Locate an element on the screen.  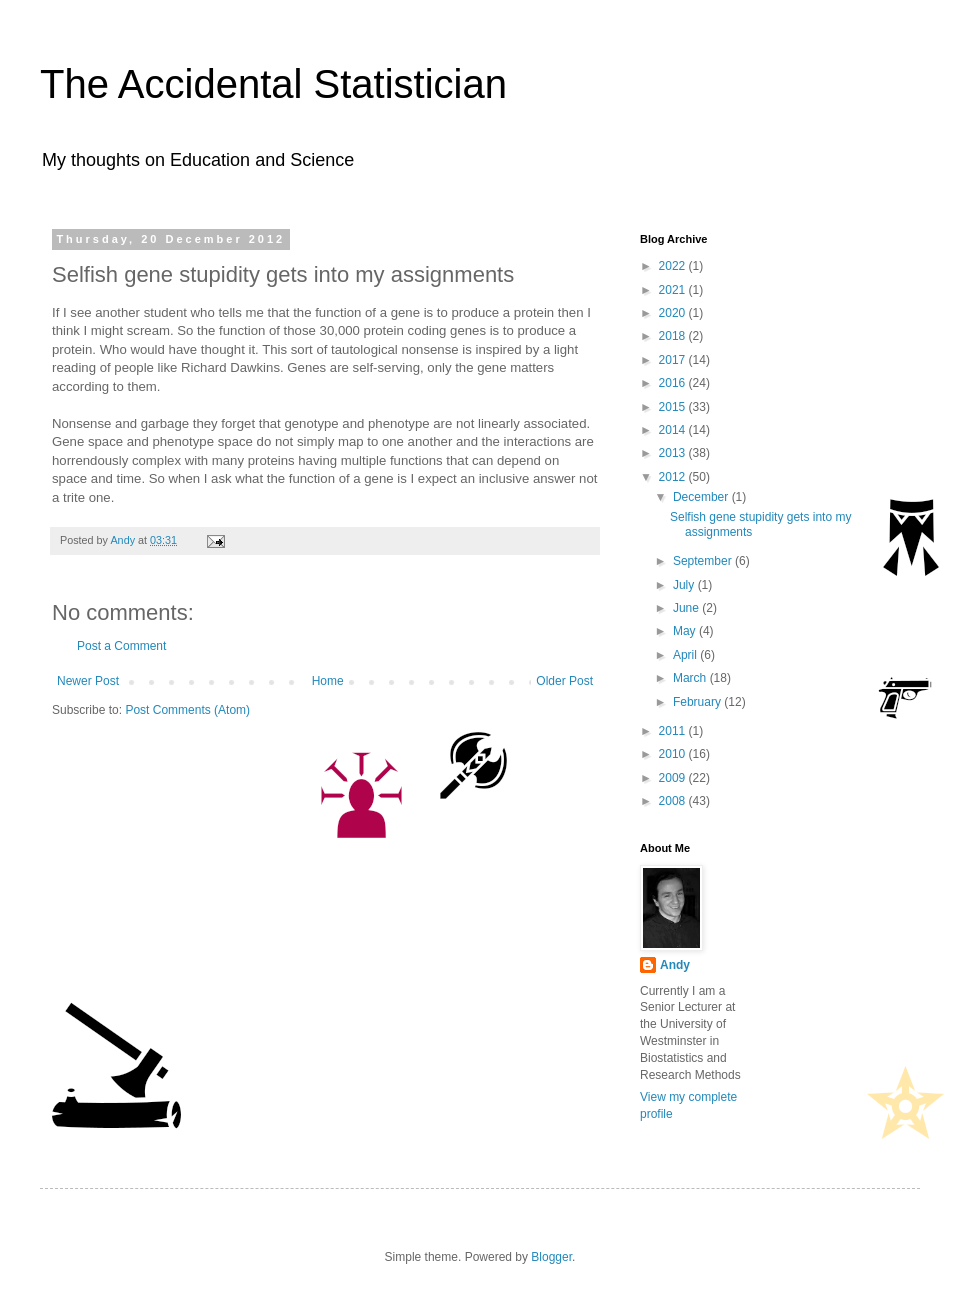
indicates a revoked or lost achievement is located at coordinates (911, 537).